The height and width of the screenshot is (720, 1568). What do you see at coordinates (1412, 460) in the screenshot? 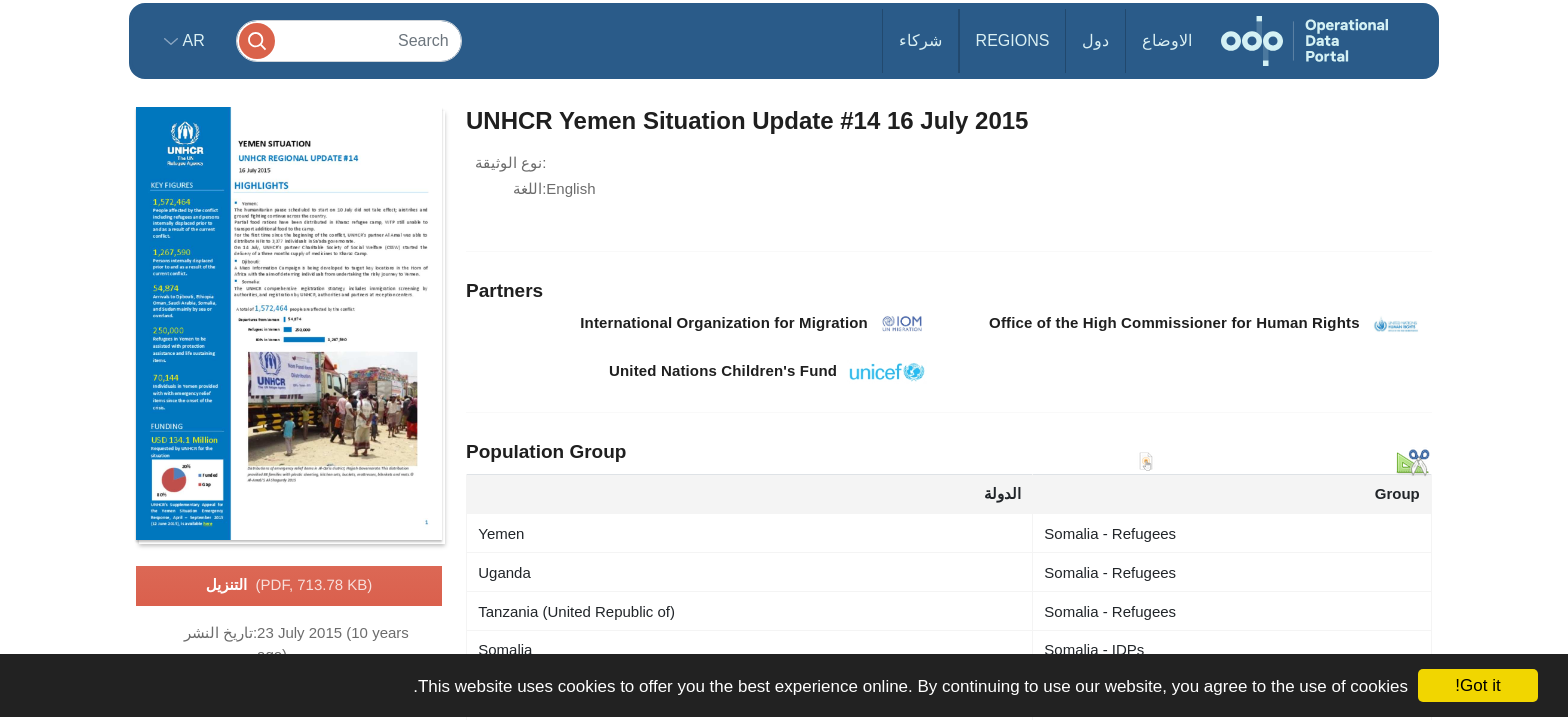
I see `access utility and accessory applications` at bounding box center [1412, 460].